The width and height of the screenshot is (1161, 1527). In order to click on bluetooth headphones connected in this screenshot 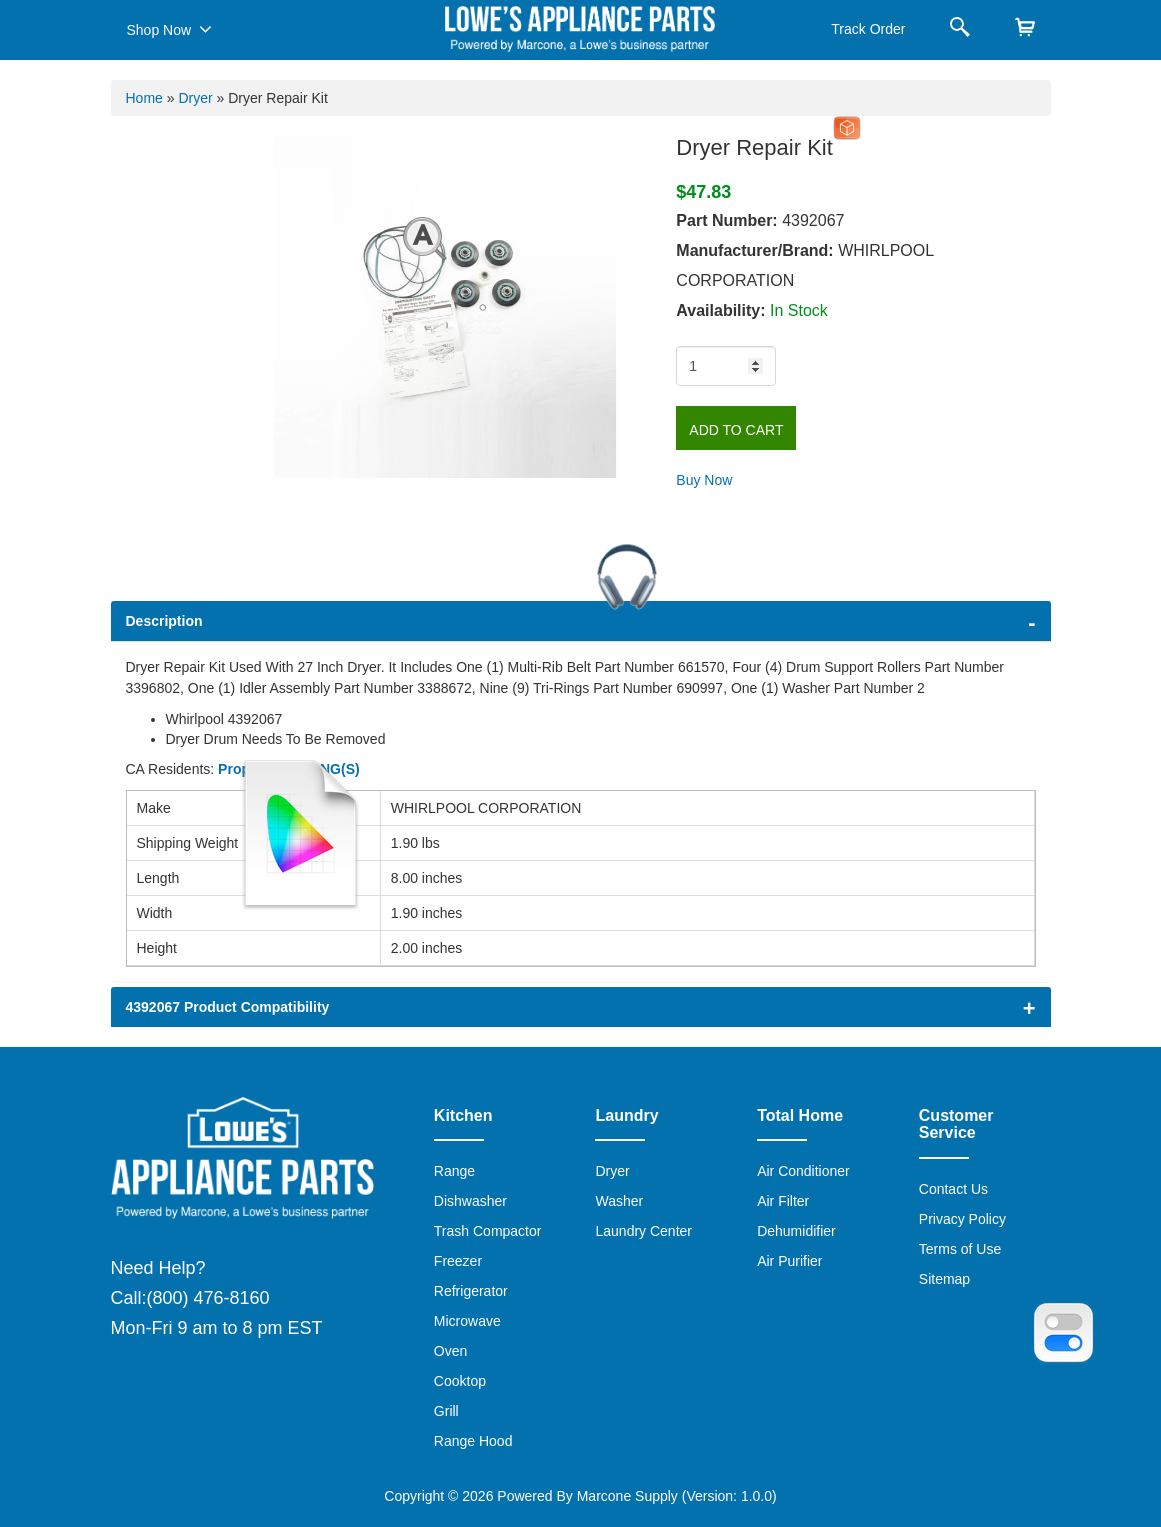, I will do `click(627, 577)`.